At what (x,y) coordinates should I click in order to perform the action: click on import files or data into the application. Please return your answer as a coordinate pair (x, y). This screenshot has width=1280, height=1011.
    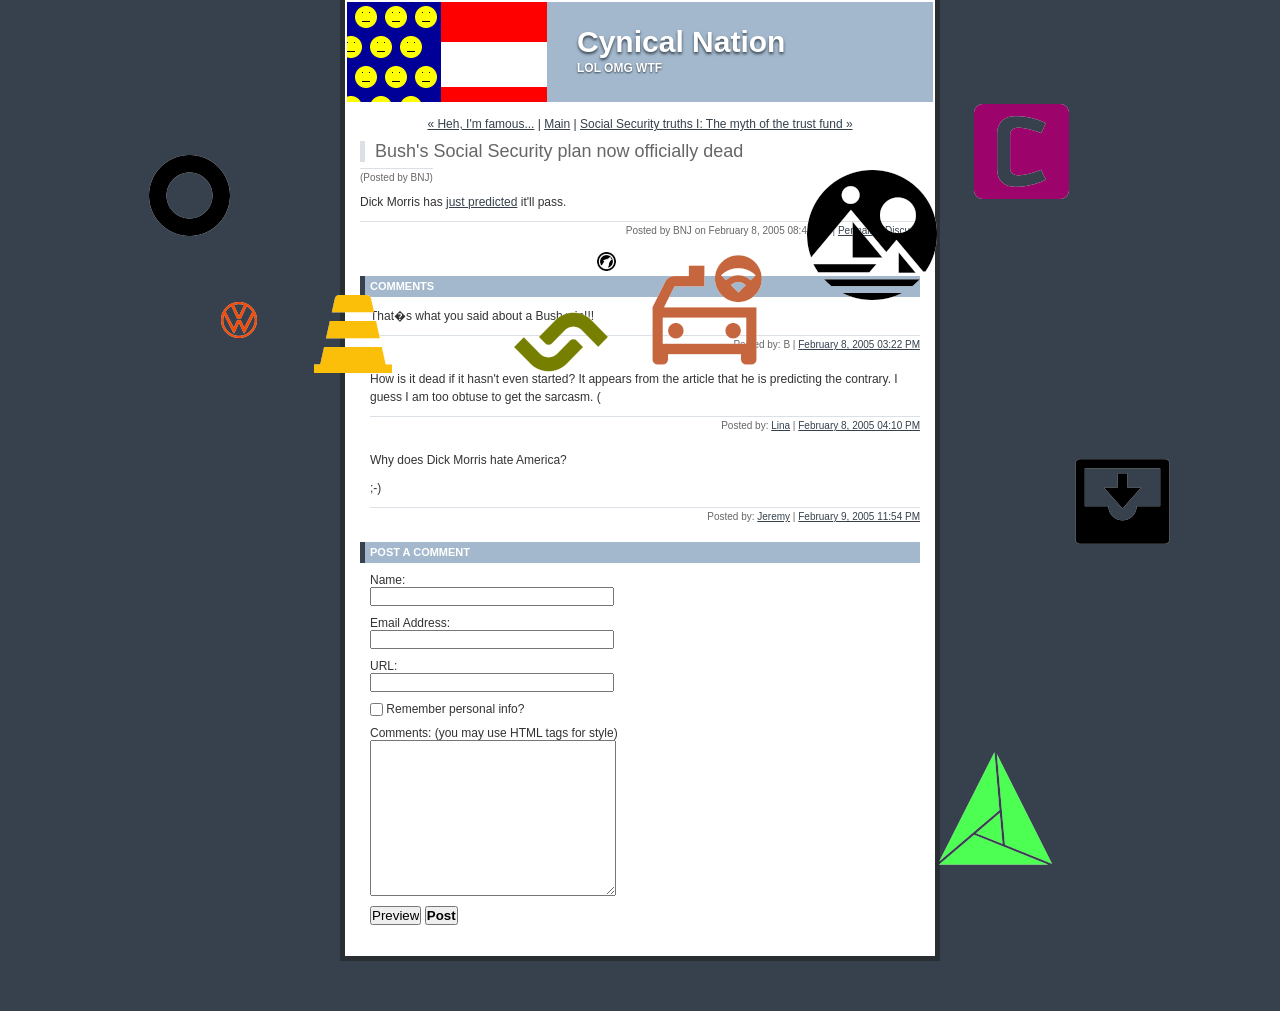
    Looking at the image, I should click on (1122, 501).